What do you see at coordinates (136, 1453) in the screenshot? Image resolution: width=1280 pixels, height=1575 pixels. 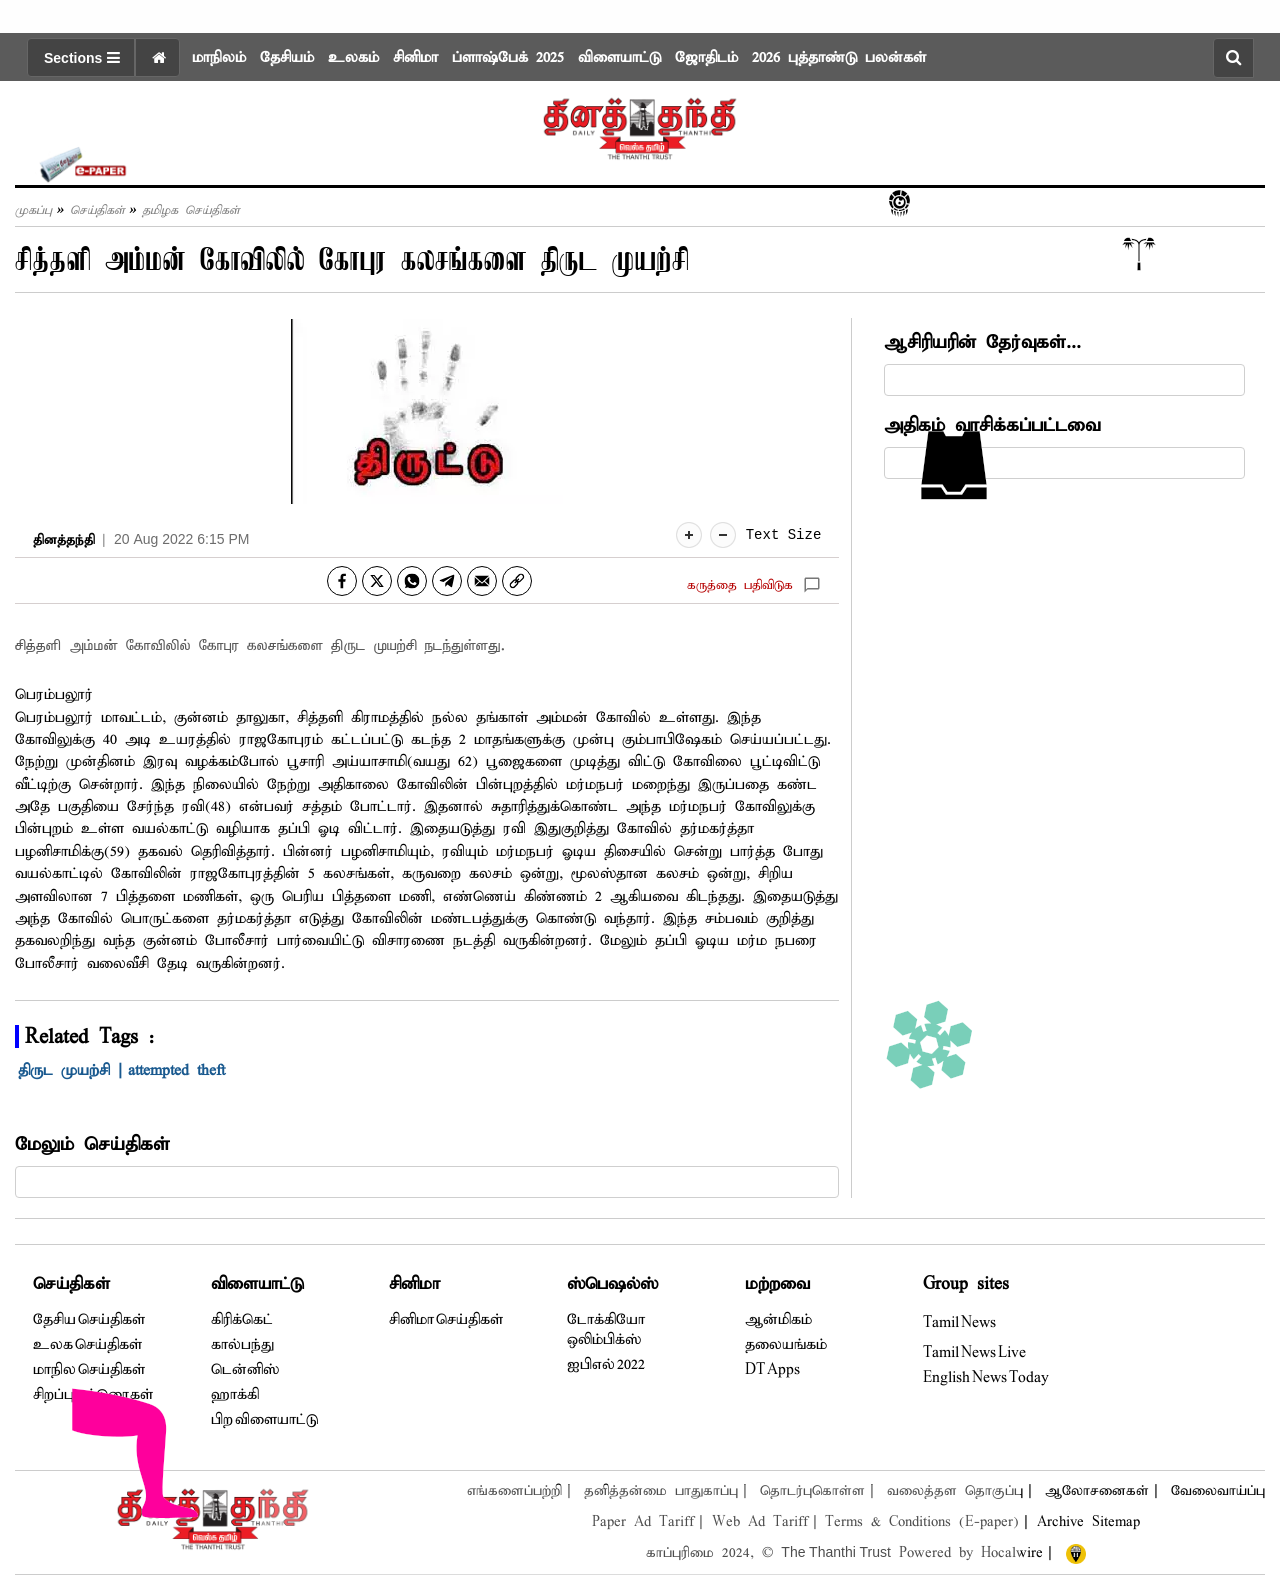 I see `select leg in body part anatomy diagram` at bounding box center [136, 1453].